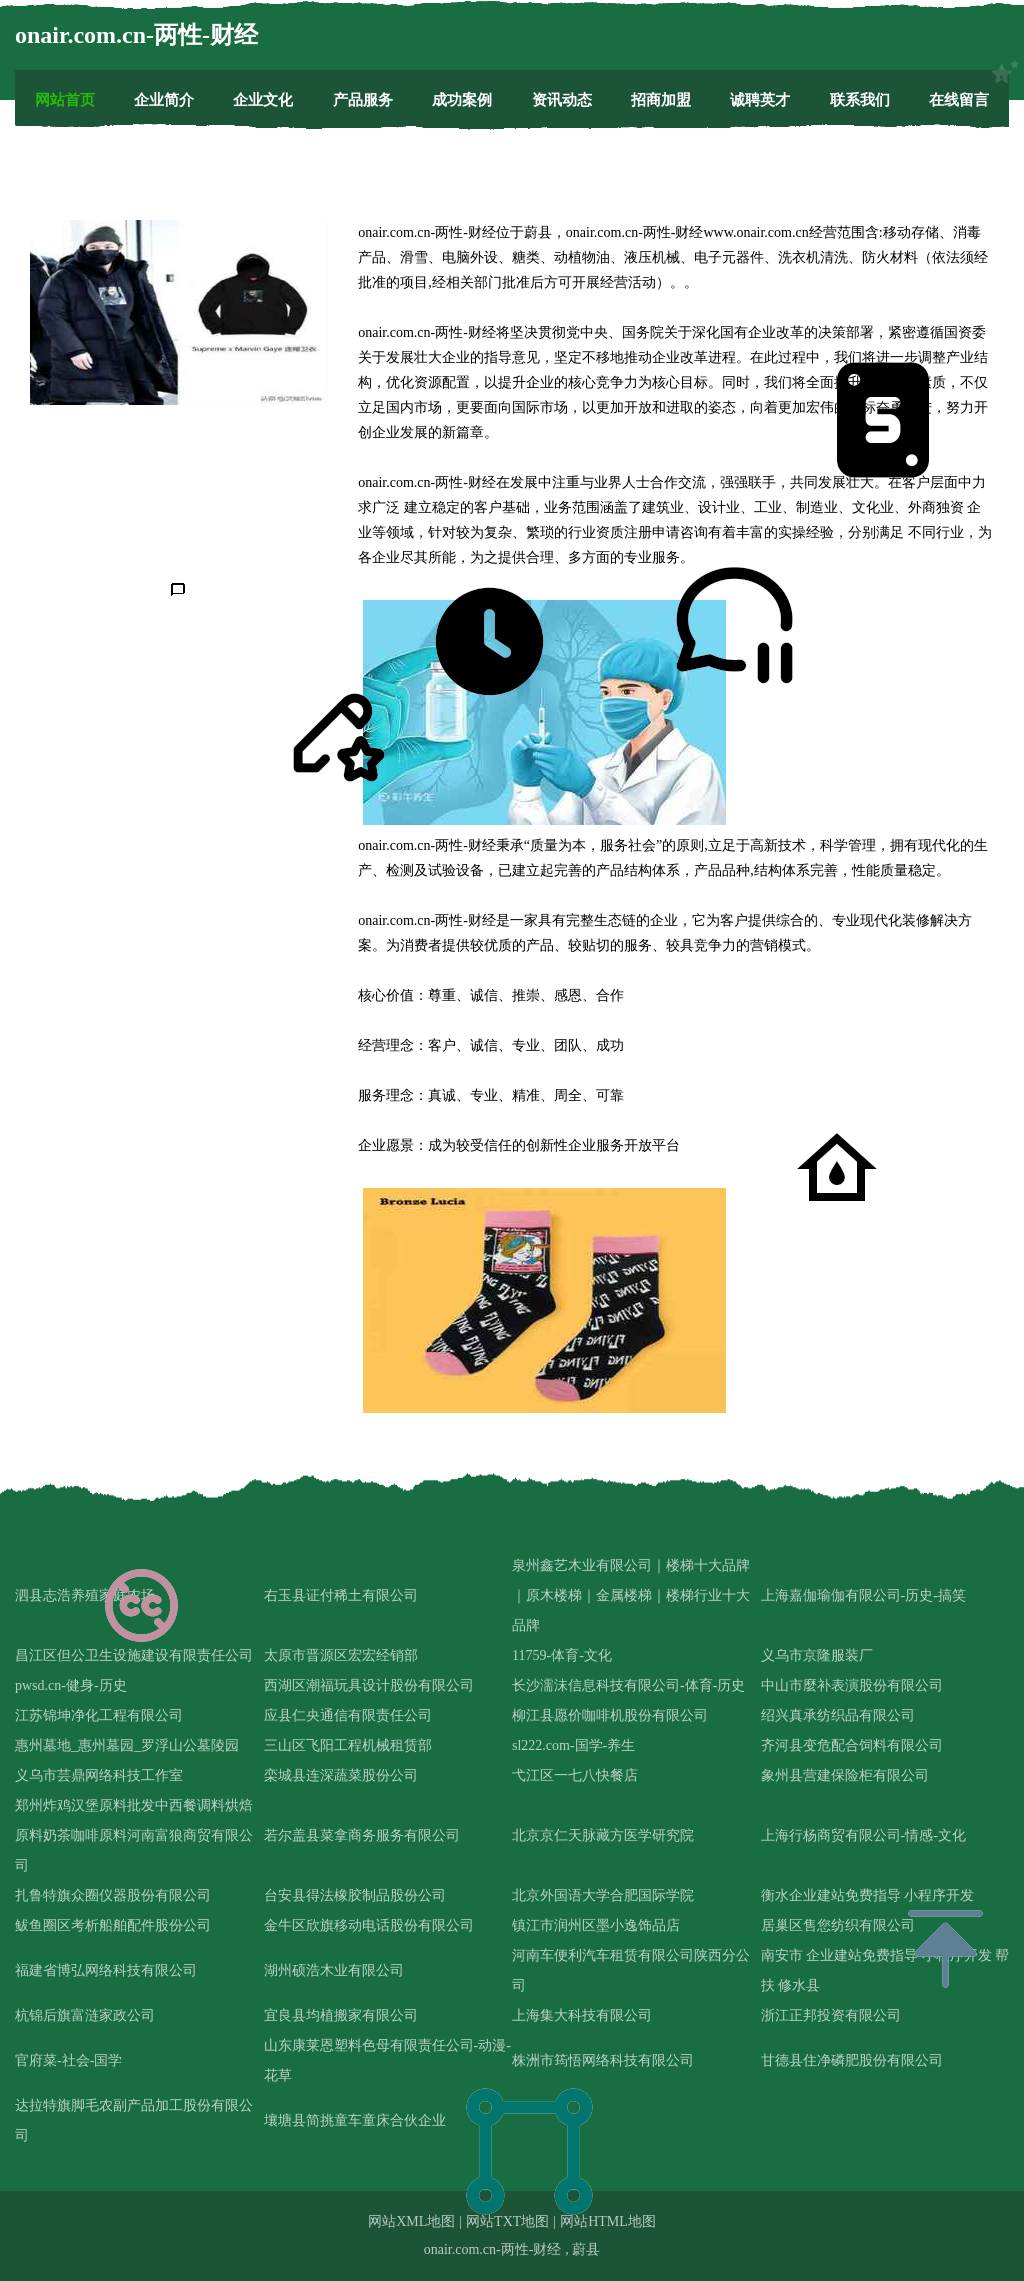 The height and width of the screenshot is (2281, 1024). I want to click on indicates content is not available under creative commons license, so click(141, 1605).